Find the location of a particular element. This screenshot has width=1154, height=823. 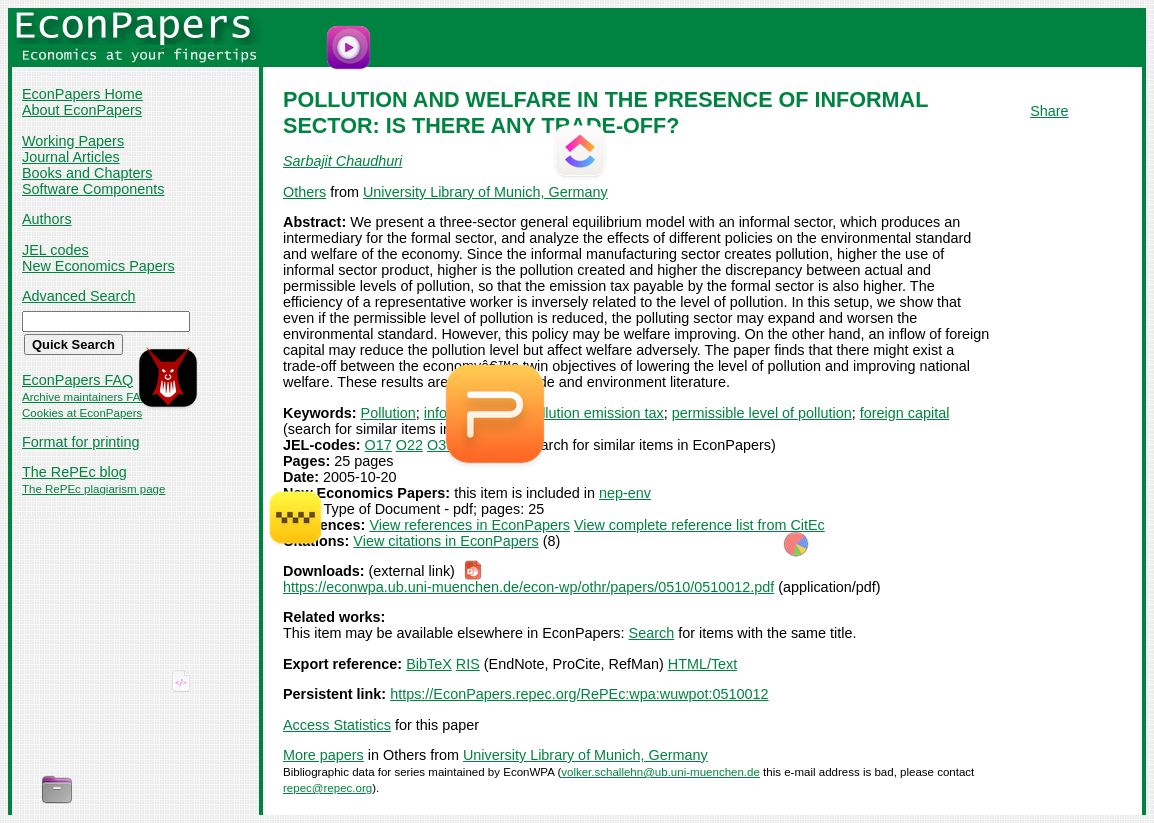

an xml file type indicator is located at coordinates (181, 681).